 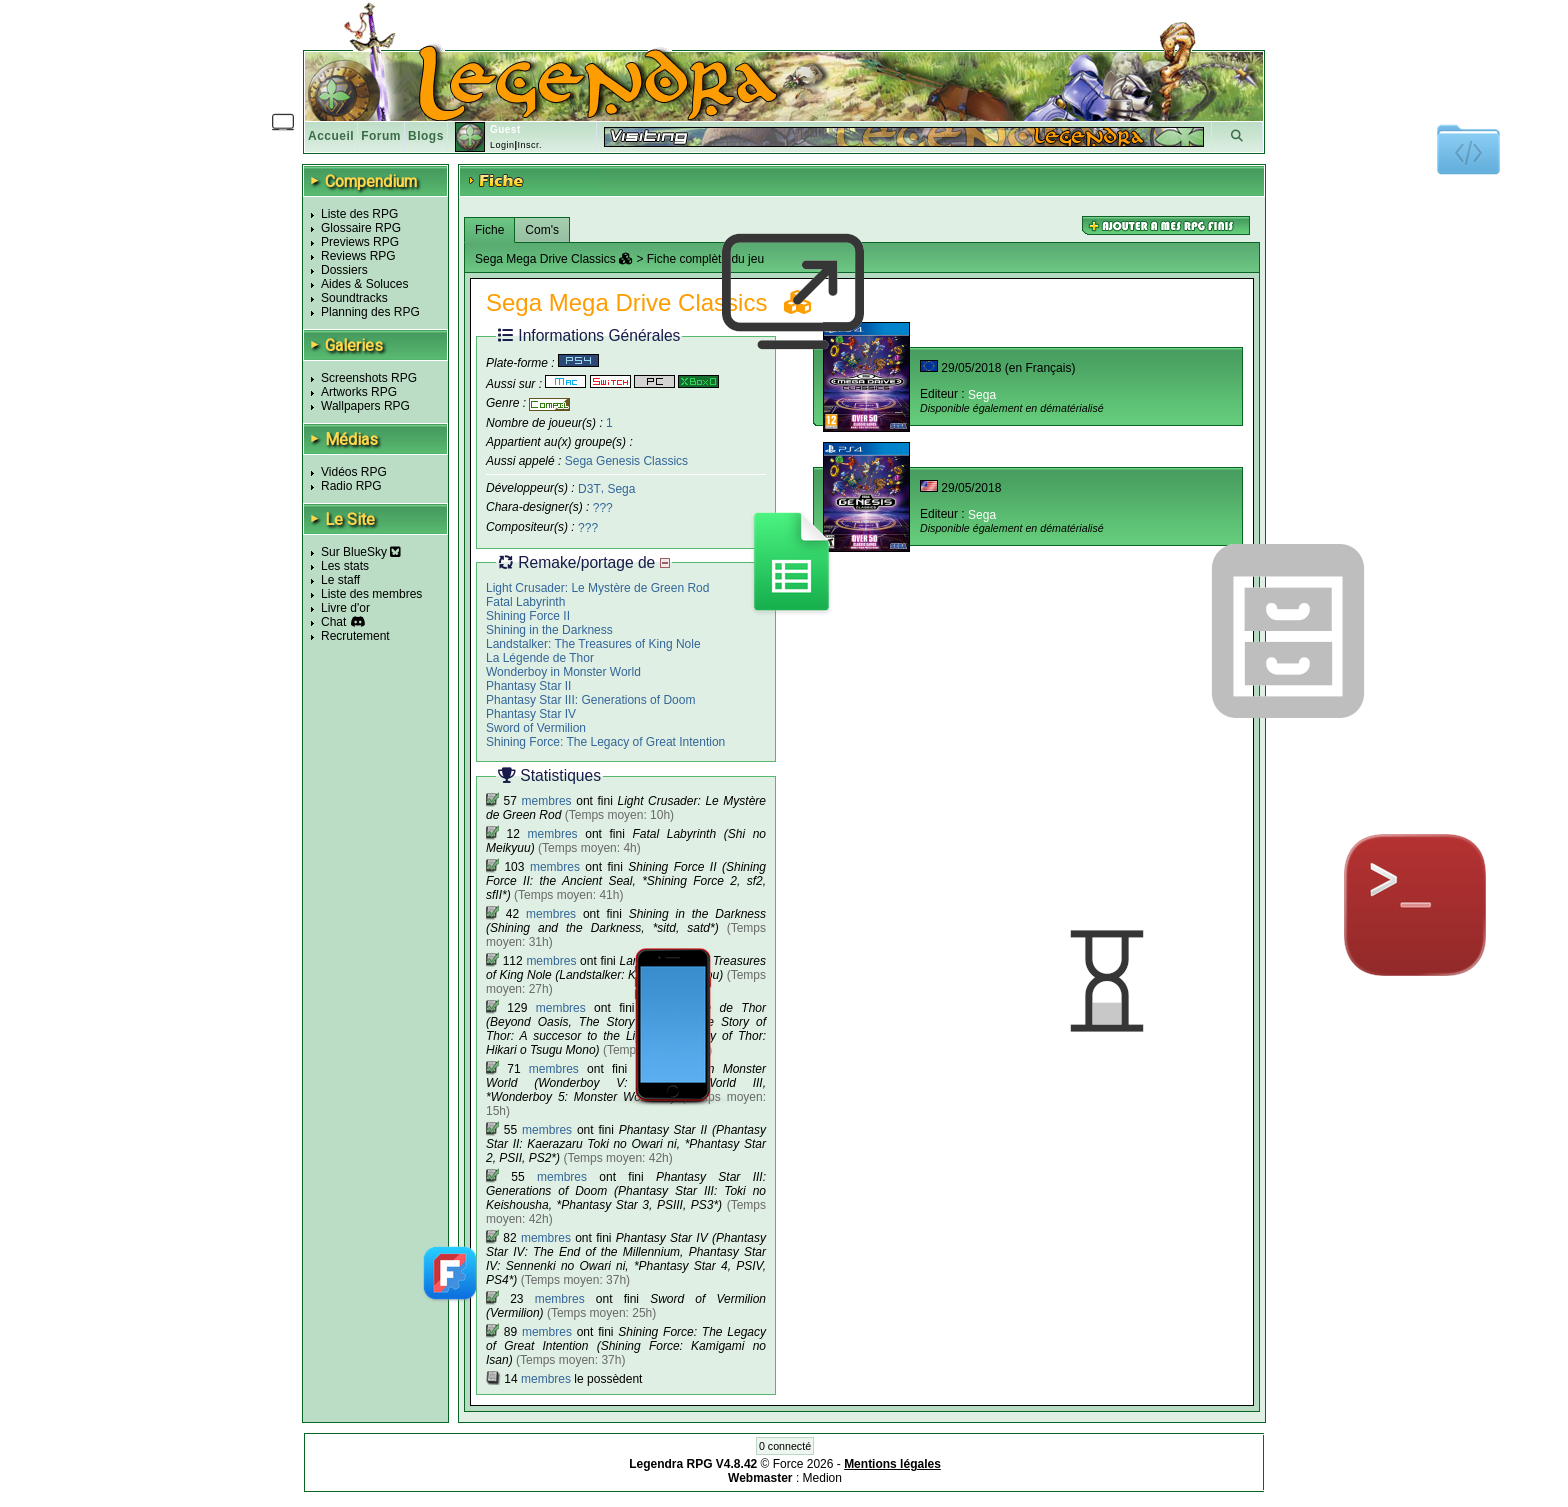 What do you see at coordinates (1288, 631) in the screenshot?
I see `open the file manager application` at bounding box center [1288, 631].